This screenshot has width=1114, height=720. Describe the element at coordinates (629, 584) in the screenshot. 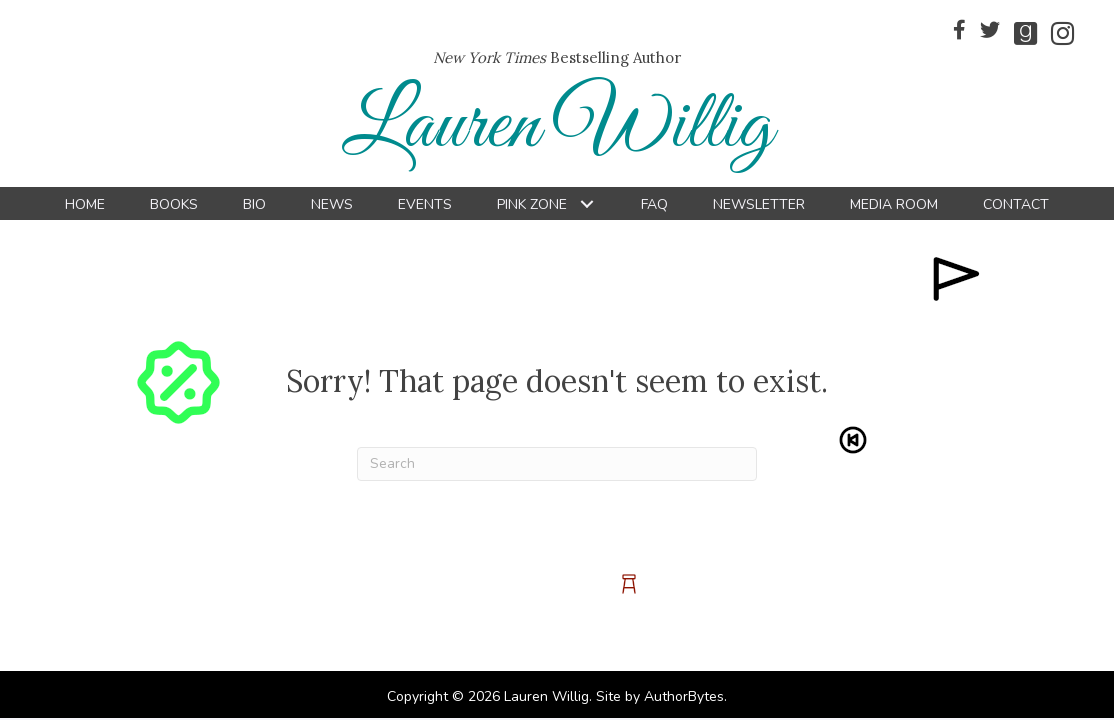

I see `browse furniture or seating options` at that location.